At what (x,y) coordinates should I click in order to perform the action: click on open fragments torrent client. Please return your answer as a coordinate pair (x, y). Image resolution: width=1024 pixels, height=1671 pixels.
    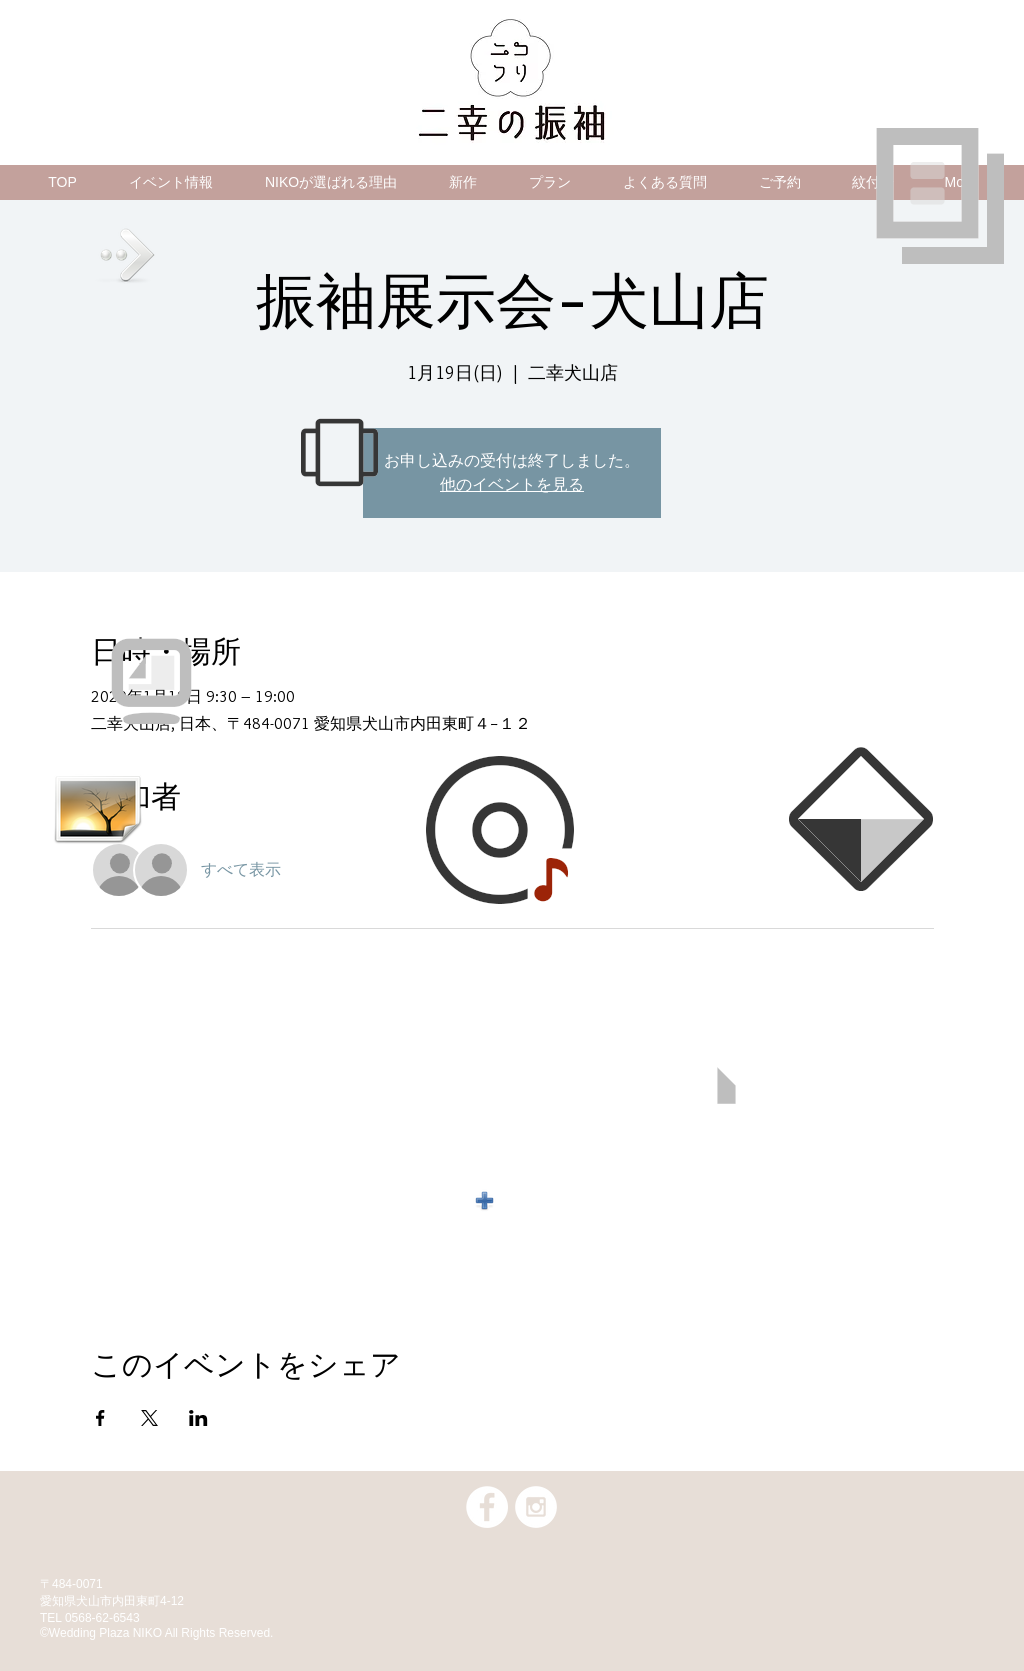
    Looking at the image, I should click on (861, 819).